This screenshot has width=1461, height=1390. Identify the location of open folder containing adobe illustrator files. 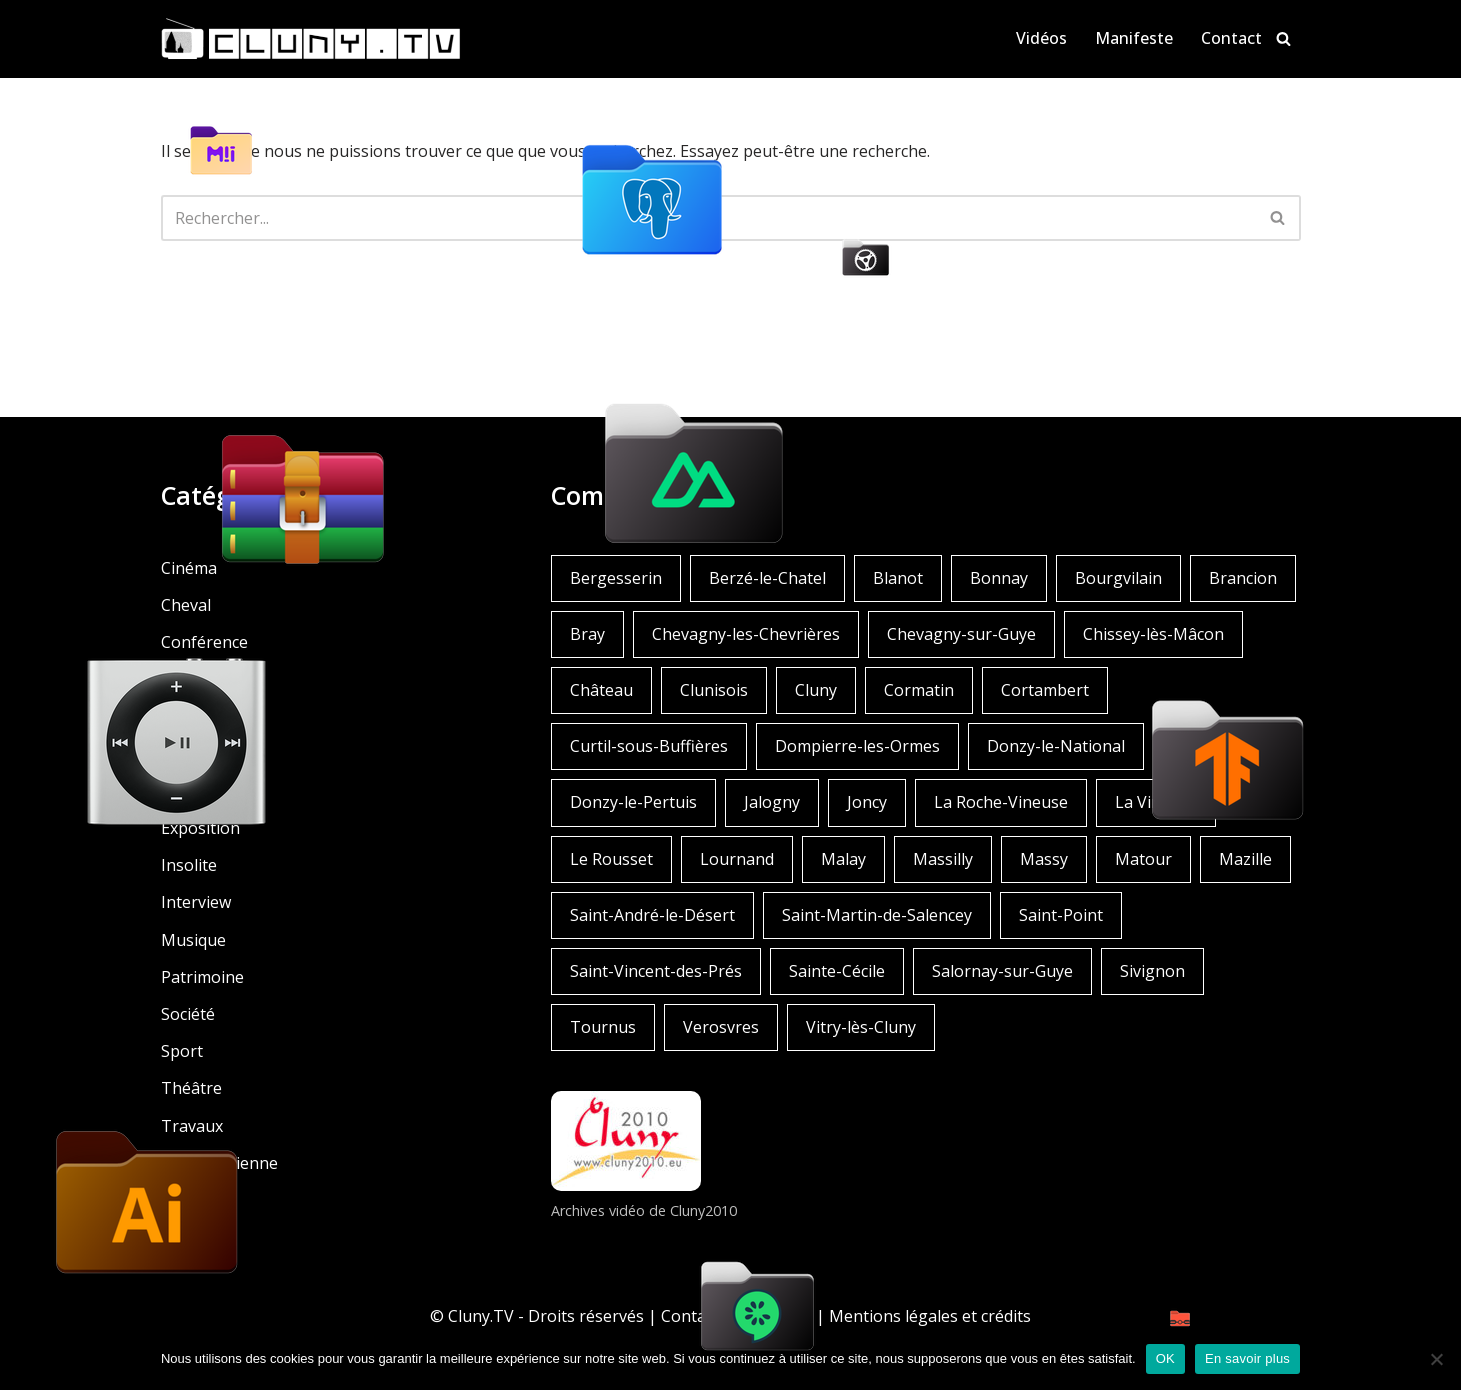
(146, 1207).